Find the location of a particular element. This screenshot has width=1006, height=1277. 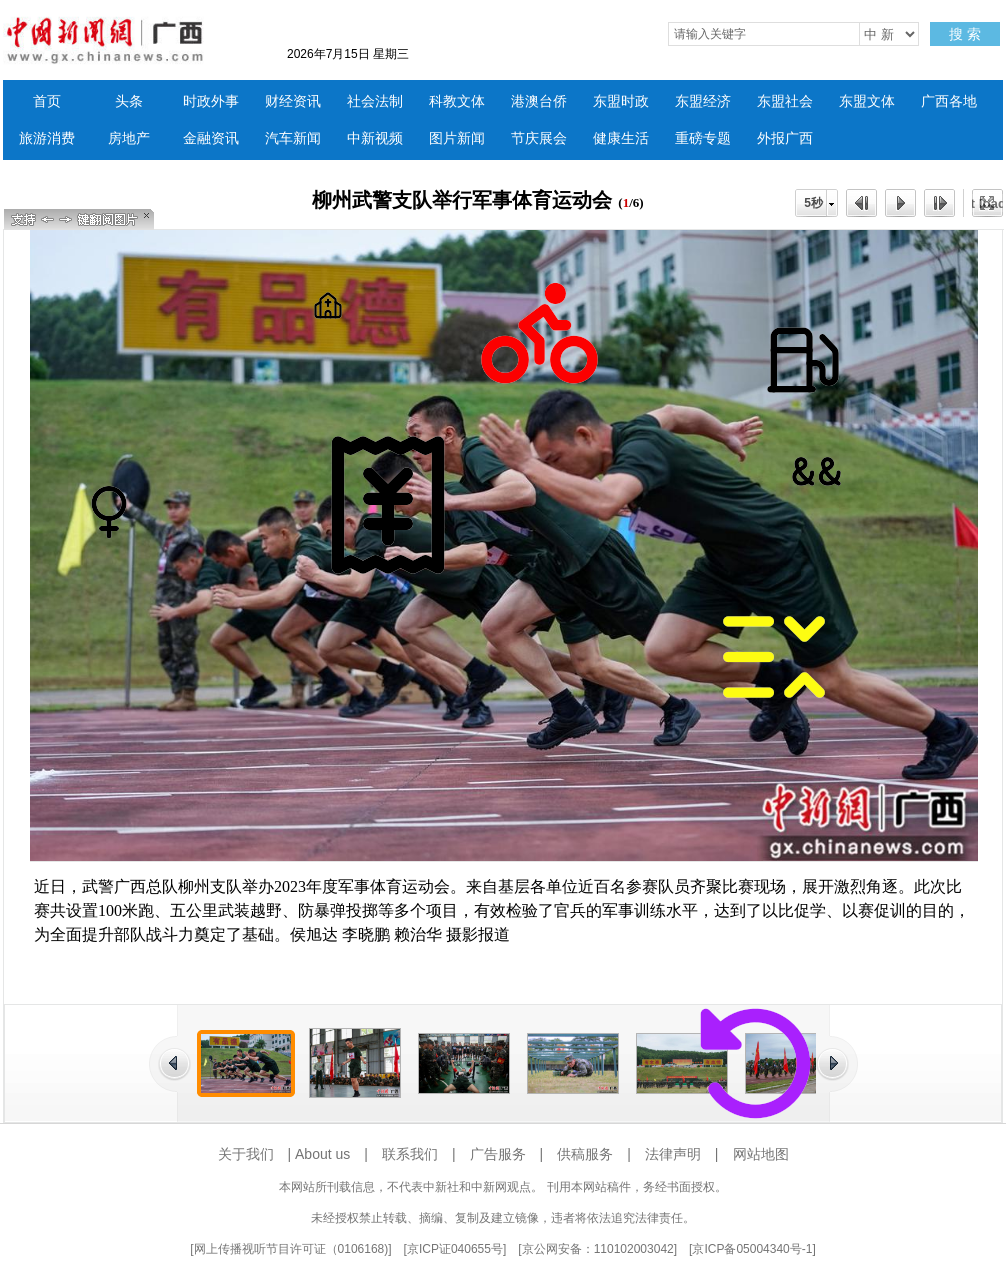

collapse or expand all list items is located at coordinates (774, 657).